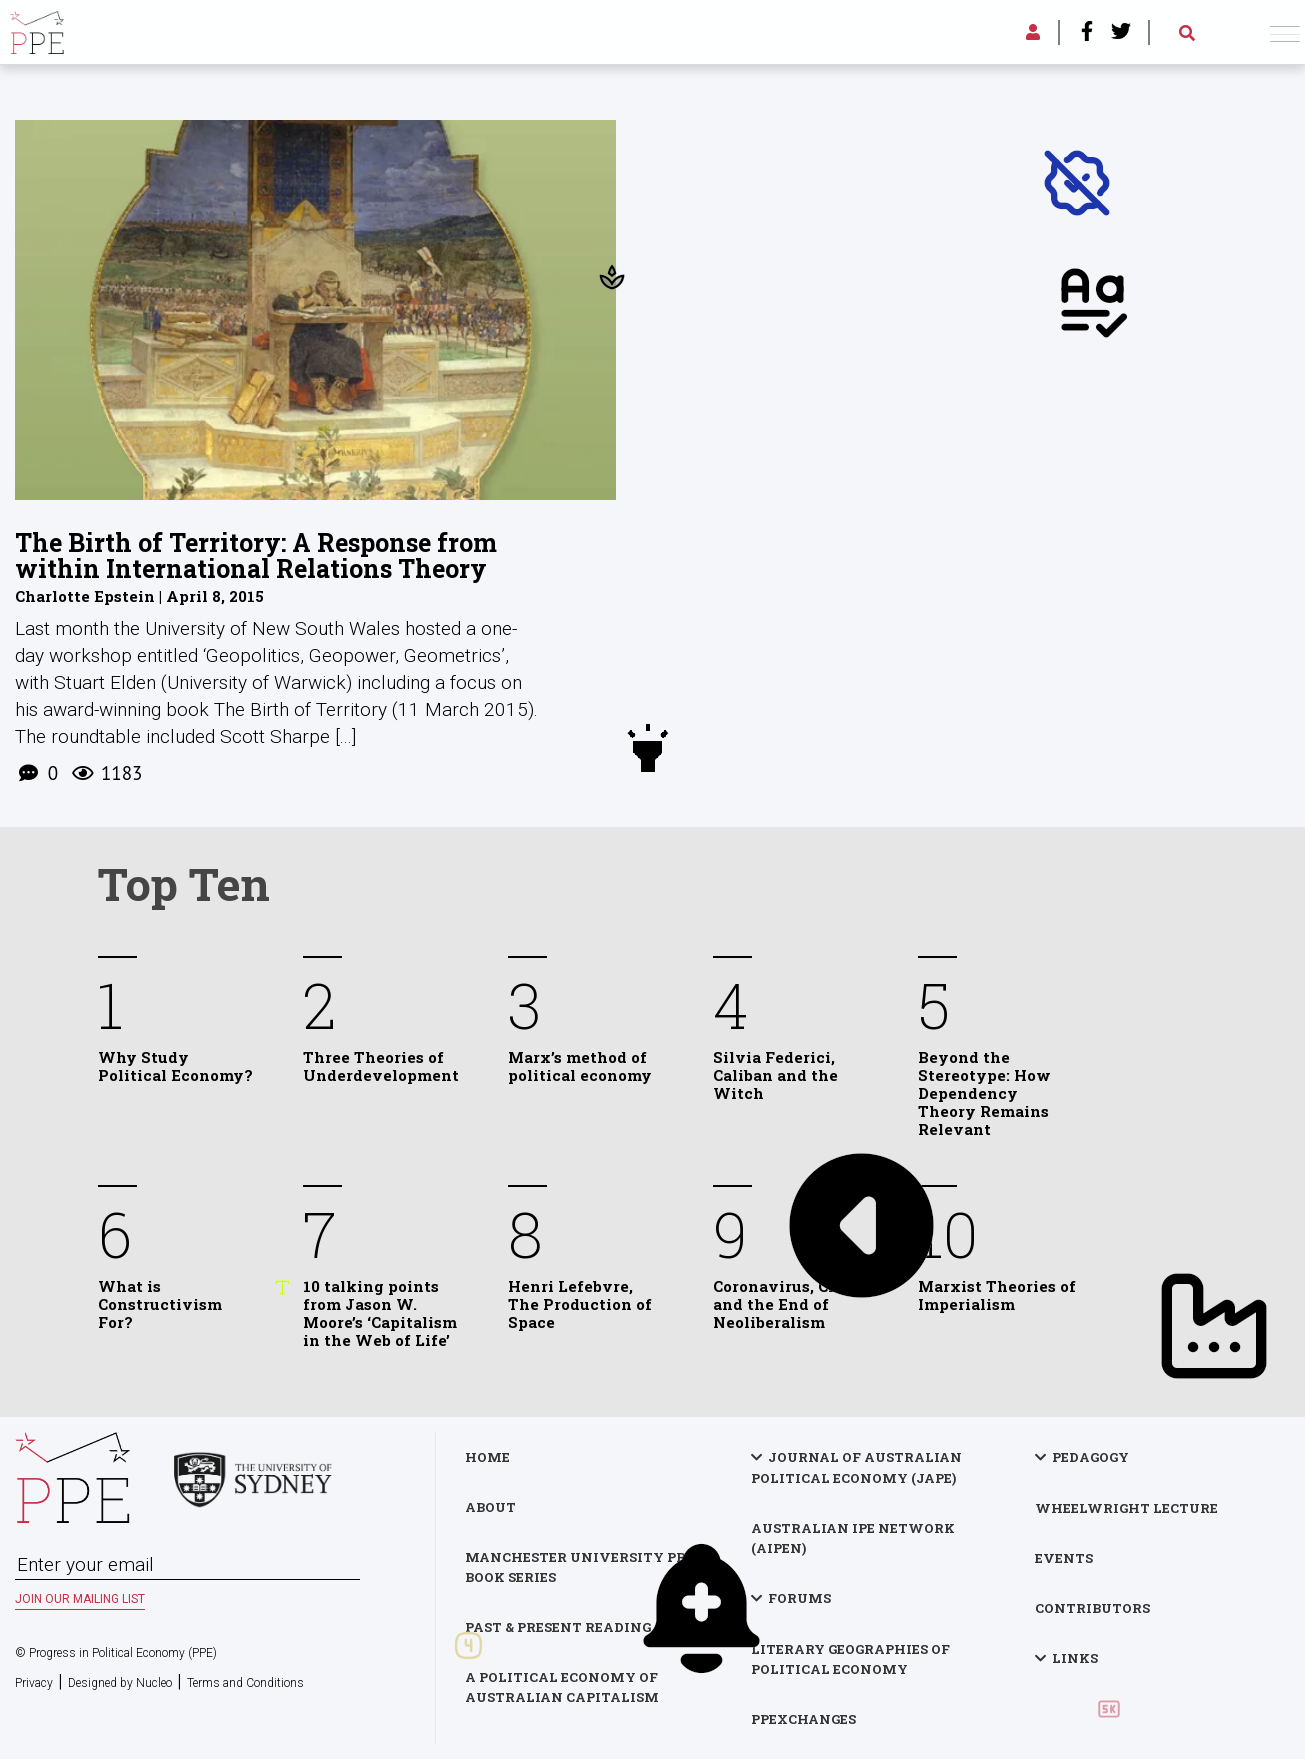 Image resolution: width=1305 pixels, height=1759 pixels. Describe the element at coordinates (1077, 183) in the screenshot. I see `discount or promotion unavailable` at that location.